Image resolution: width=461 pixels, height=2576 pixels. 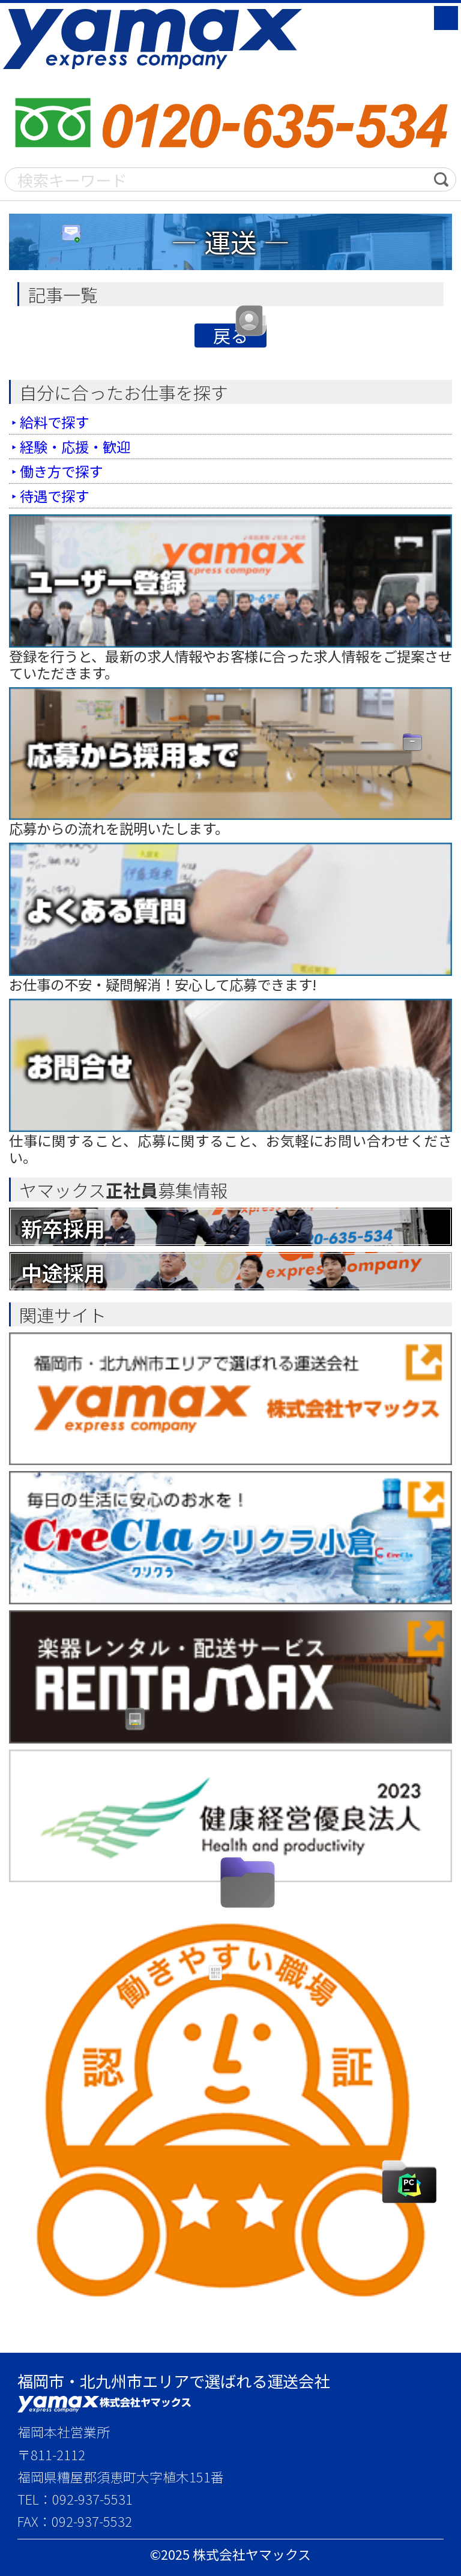 I want to click on drop files here to move them into this folder, so click(x=247, y=1882).